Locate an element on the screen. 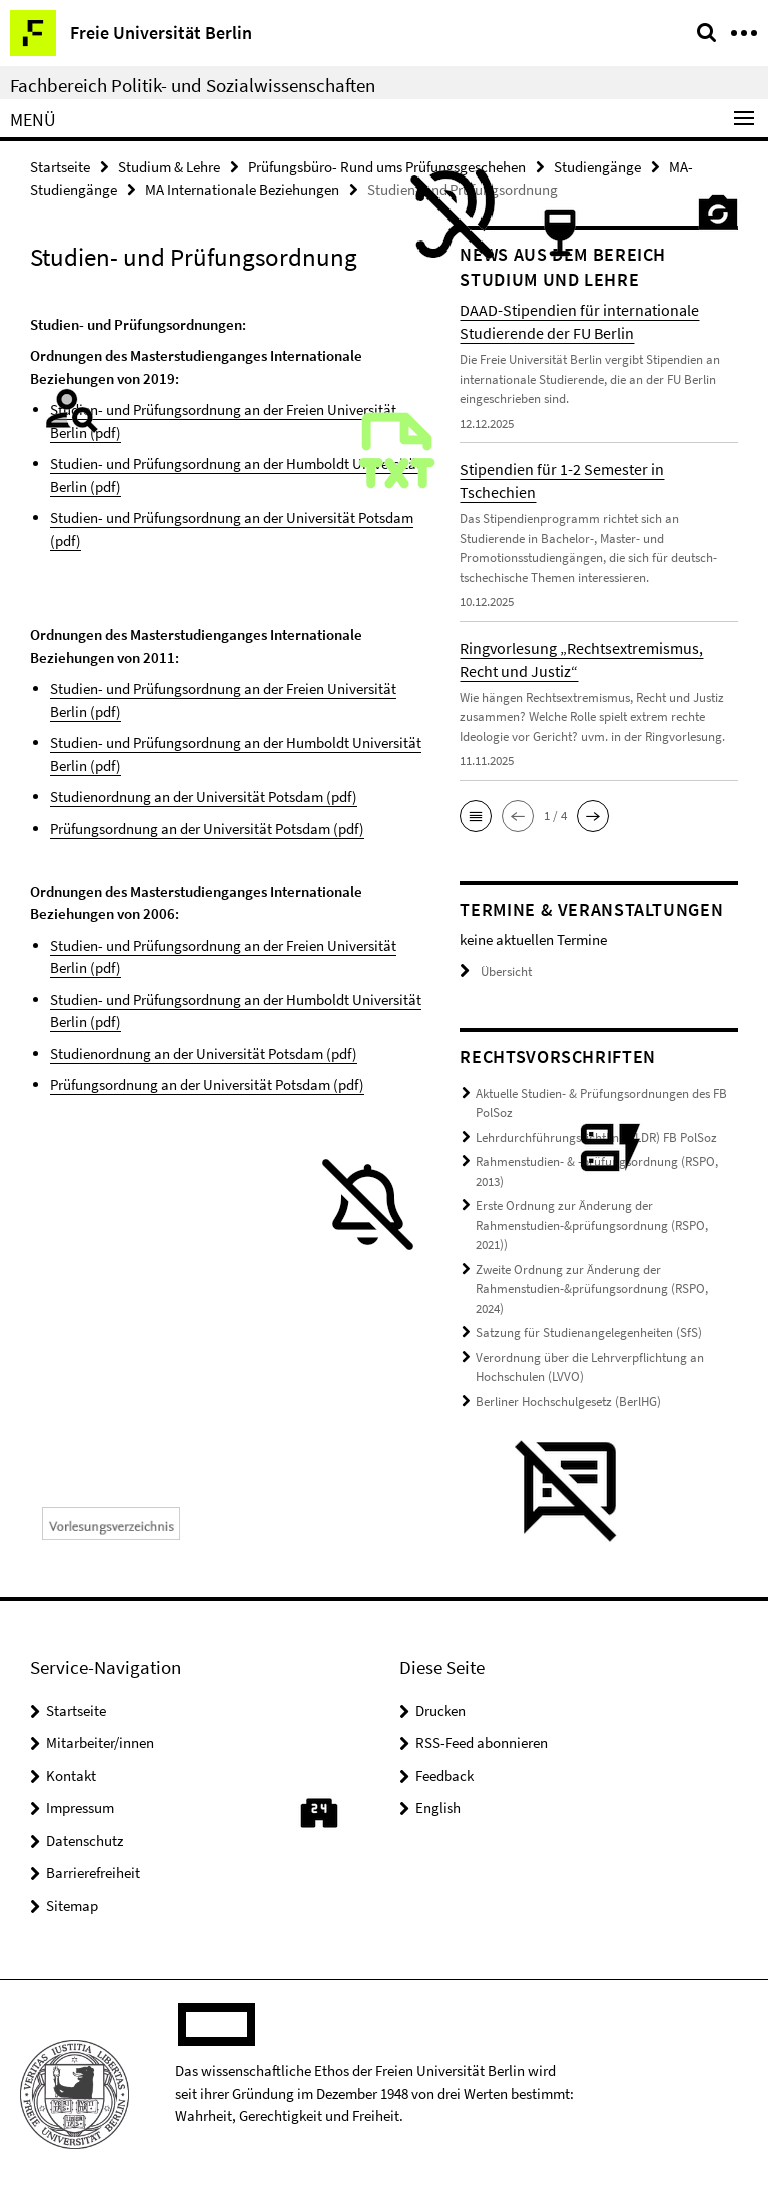 This screenshot has width=768, height=2209. find nearby convenience stores is located at coordinates (319, 1813).